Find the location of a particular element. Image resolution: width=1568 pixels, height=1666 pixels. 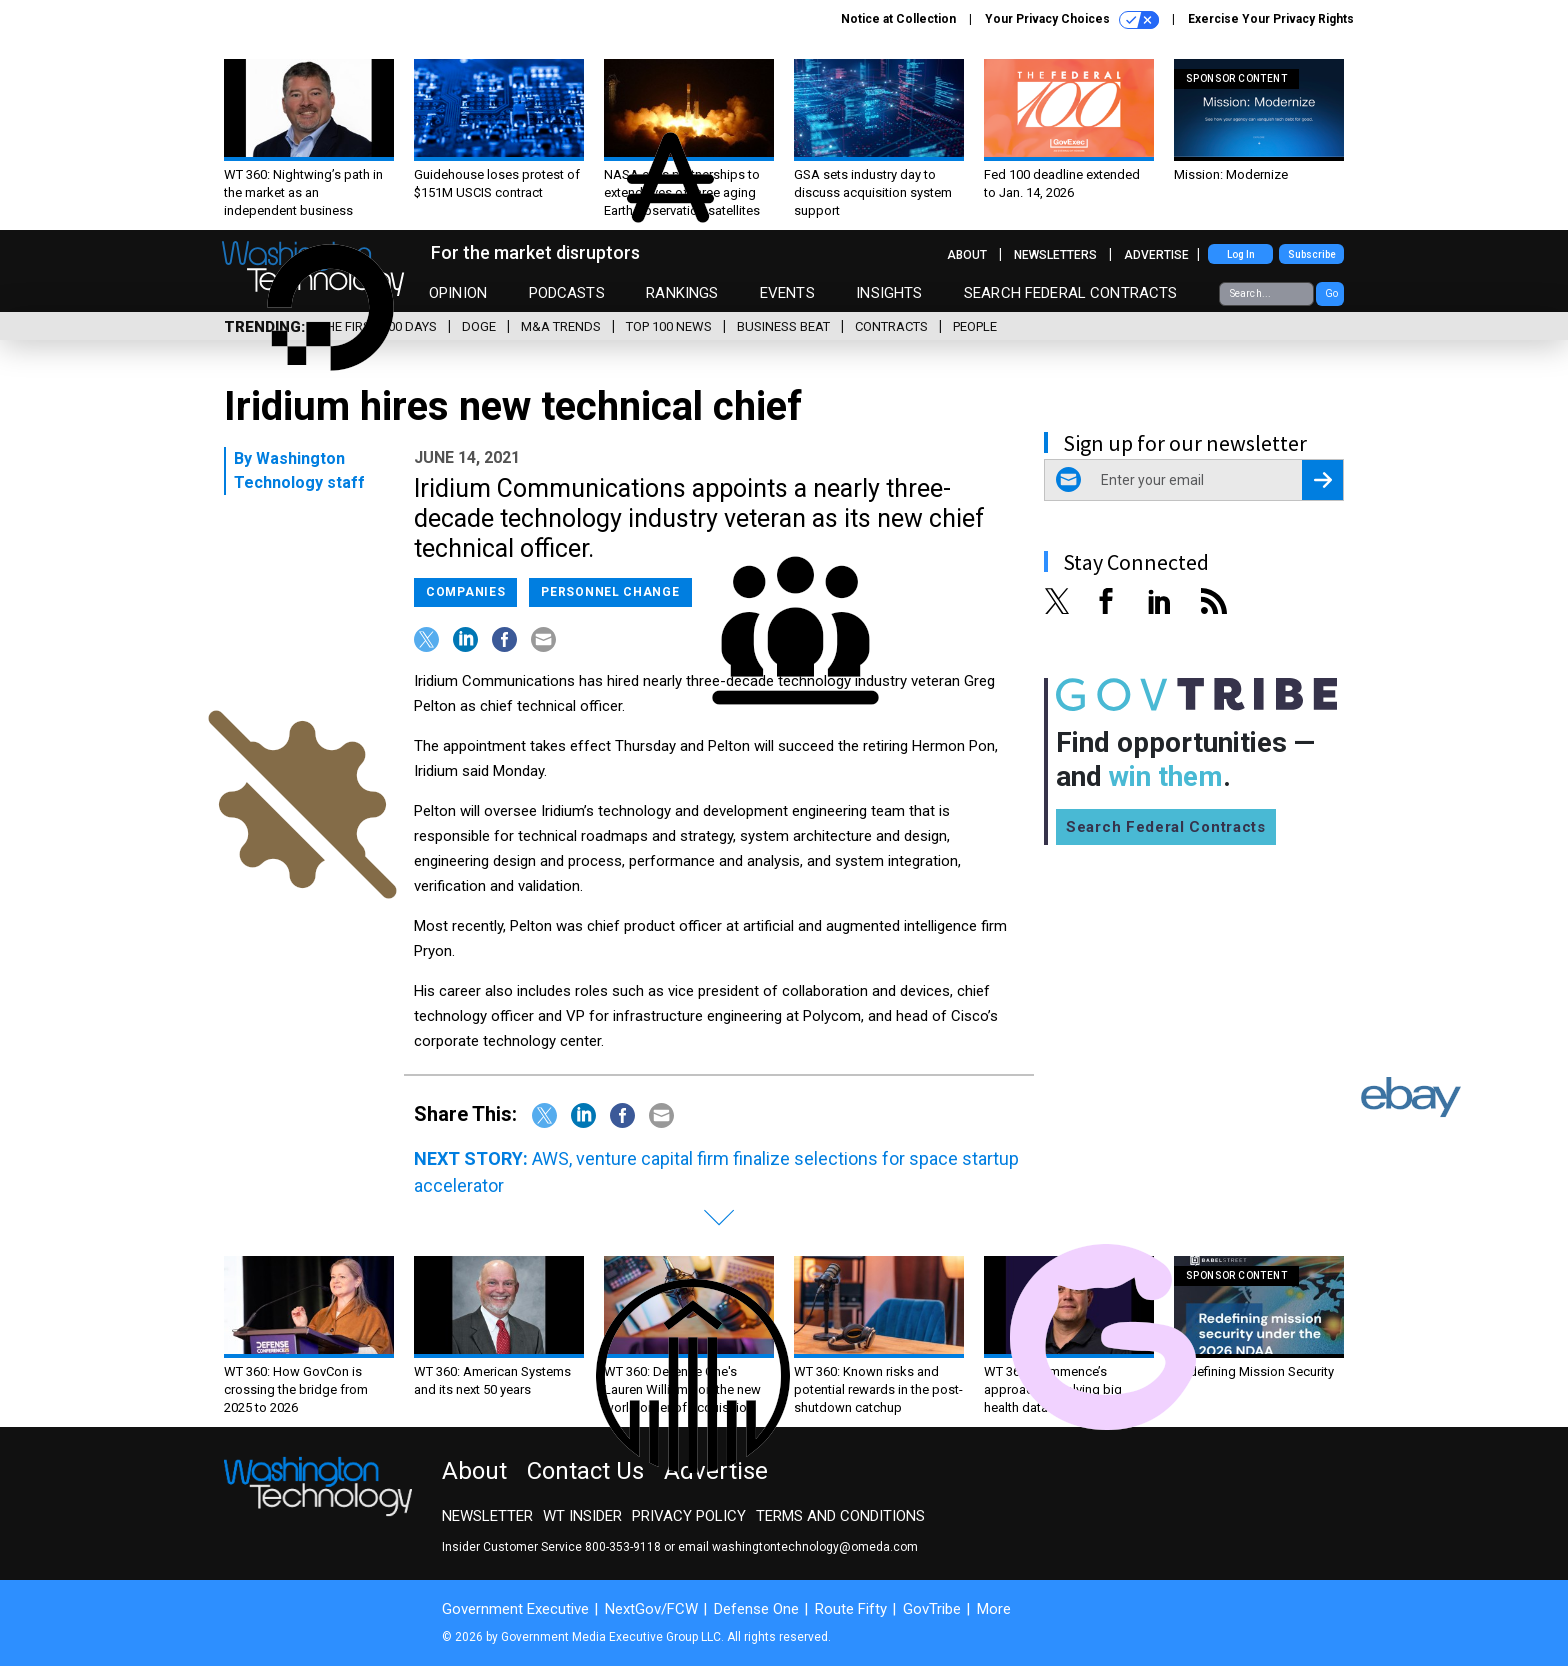

indicates virus-free or no threats detected is located at coordinates (302, 804).